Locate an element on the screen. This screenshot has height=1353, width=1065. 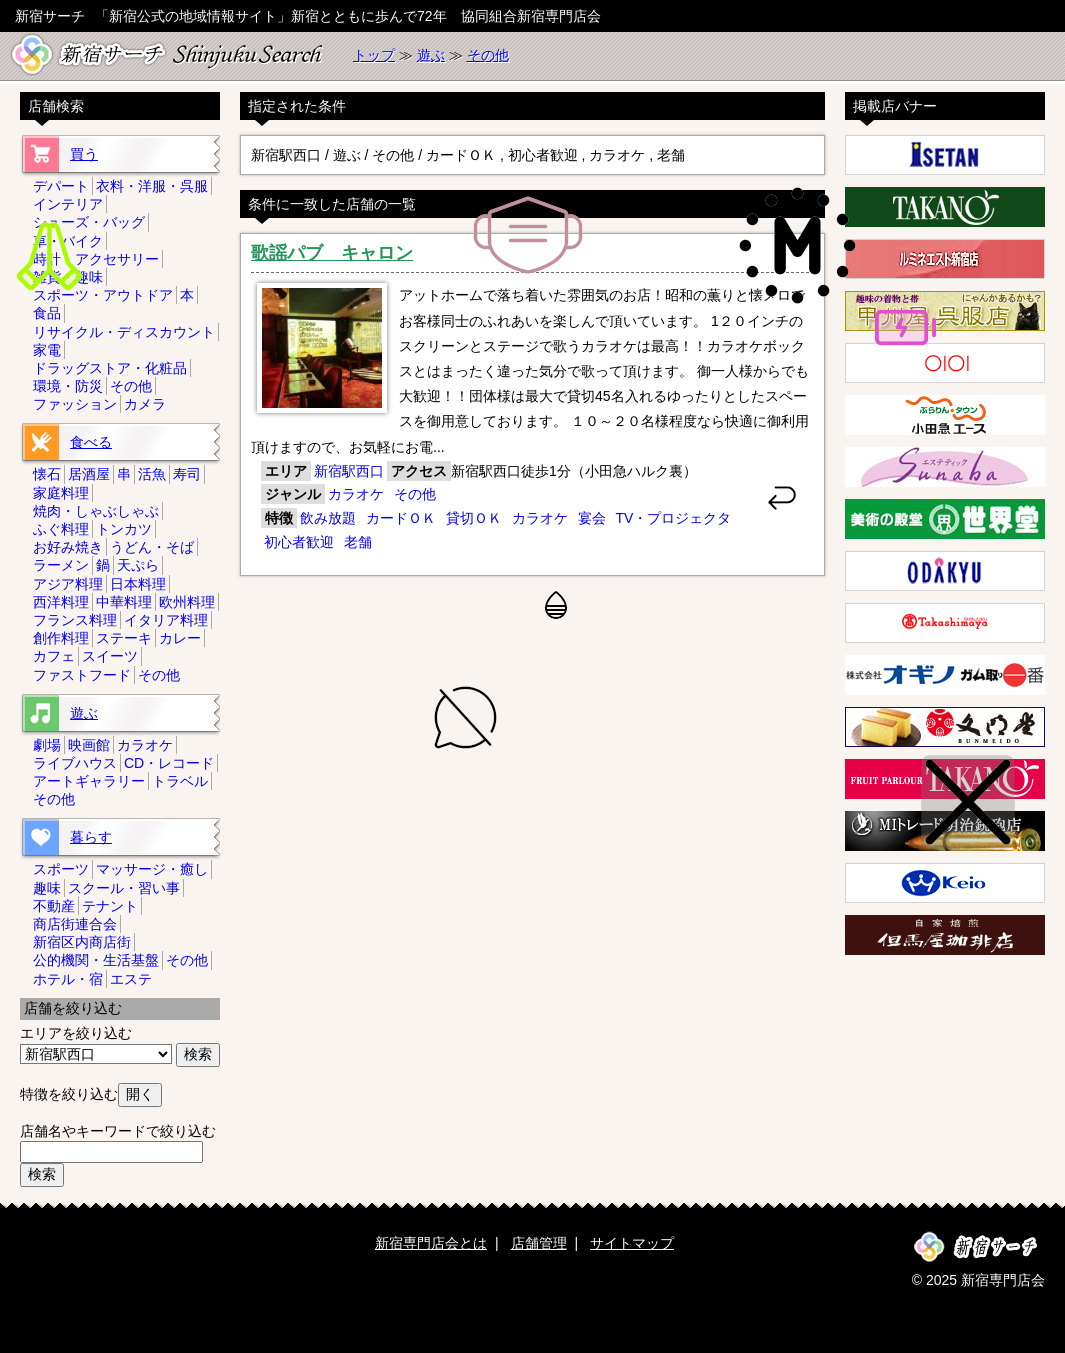
mute or disable chat notifications is located at coordinates (465, 717).